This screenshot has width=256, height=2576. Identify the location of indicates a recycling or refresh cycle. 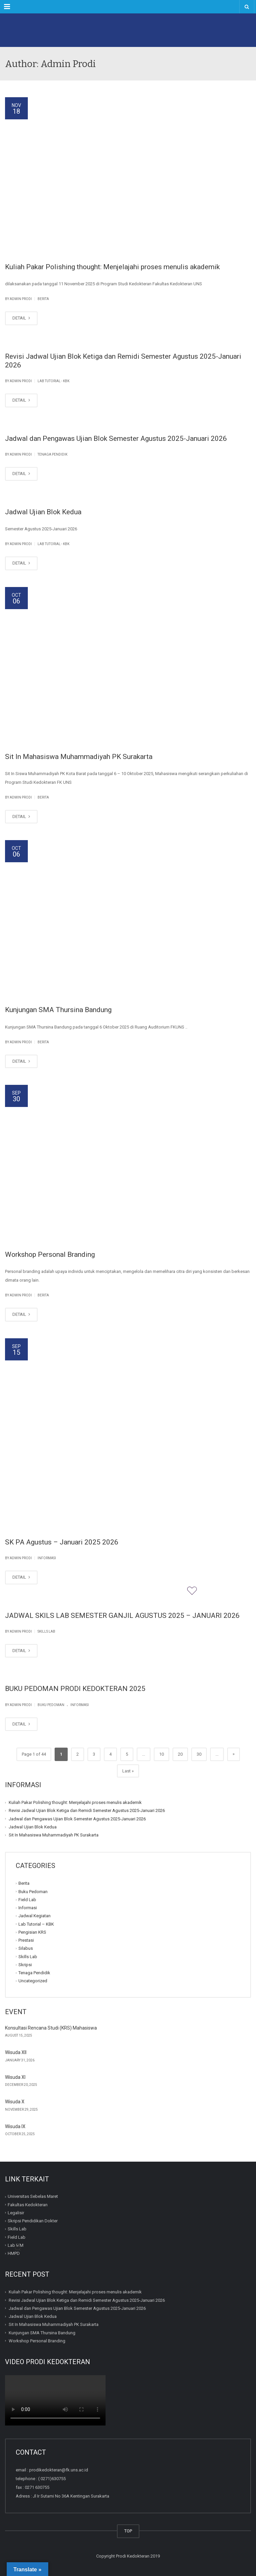
(18, 2247).